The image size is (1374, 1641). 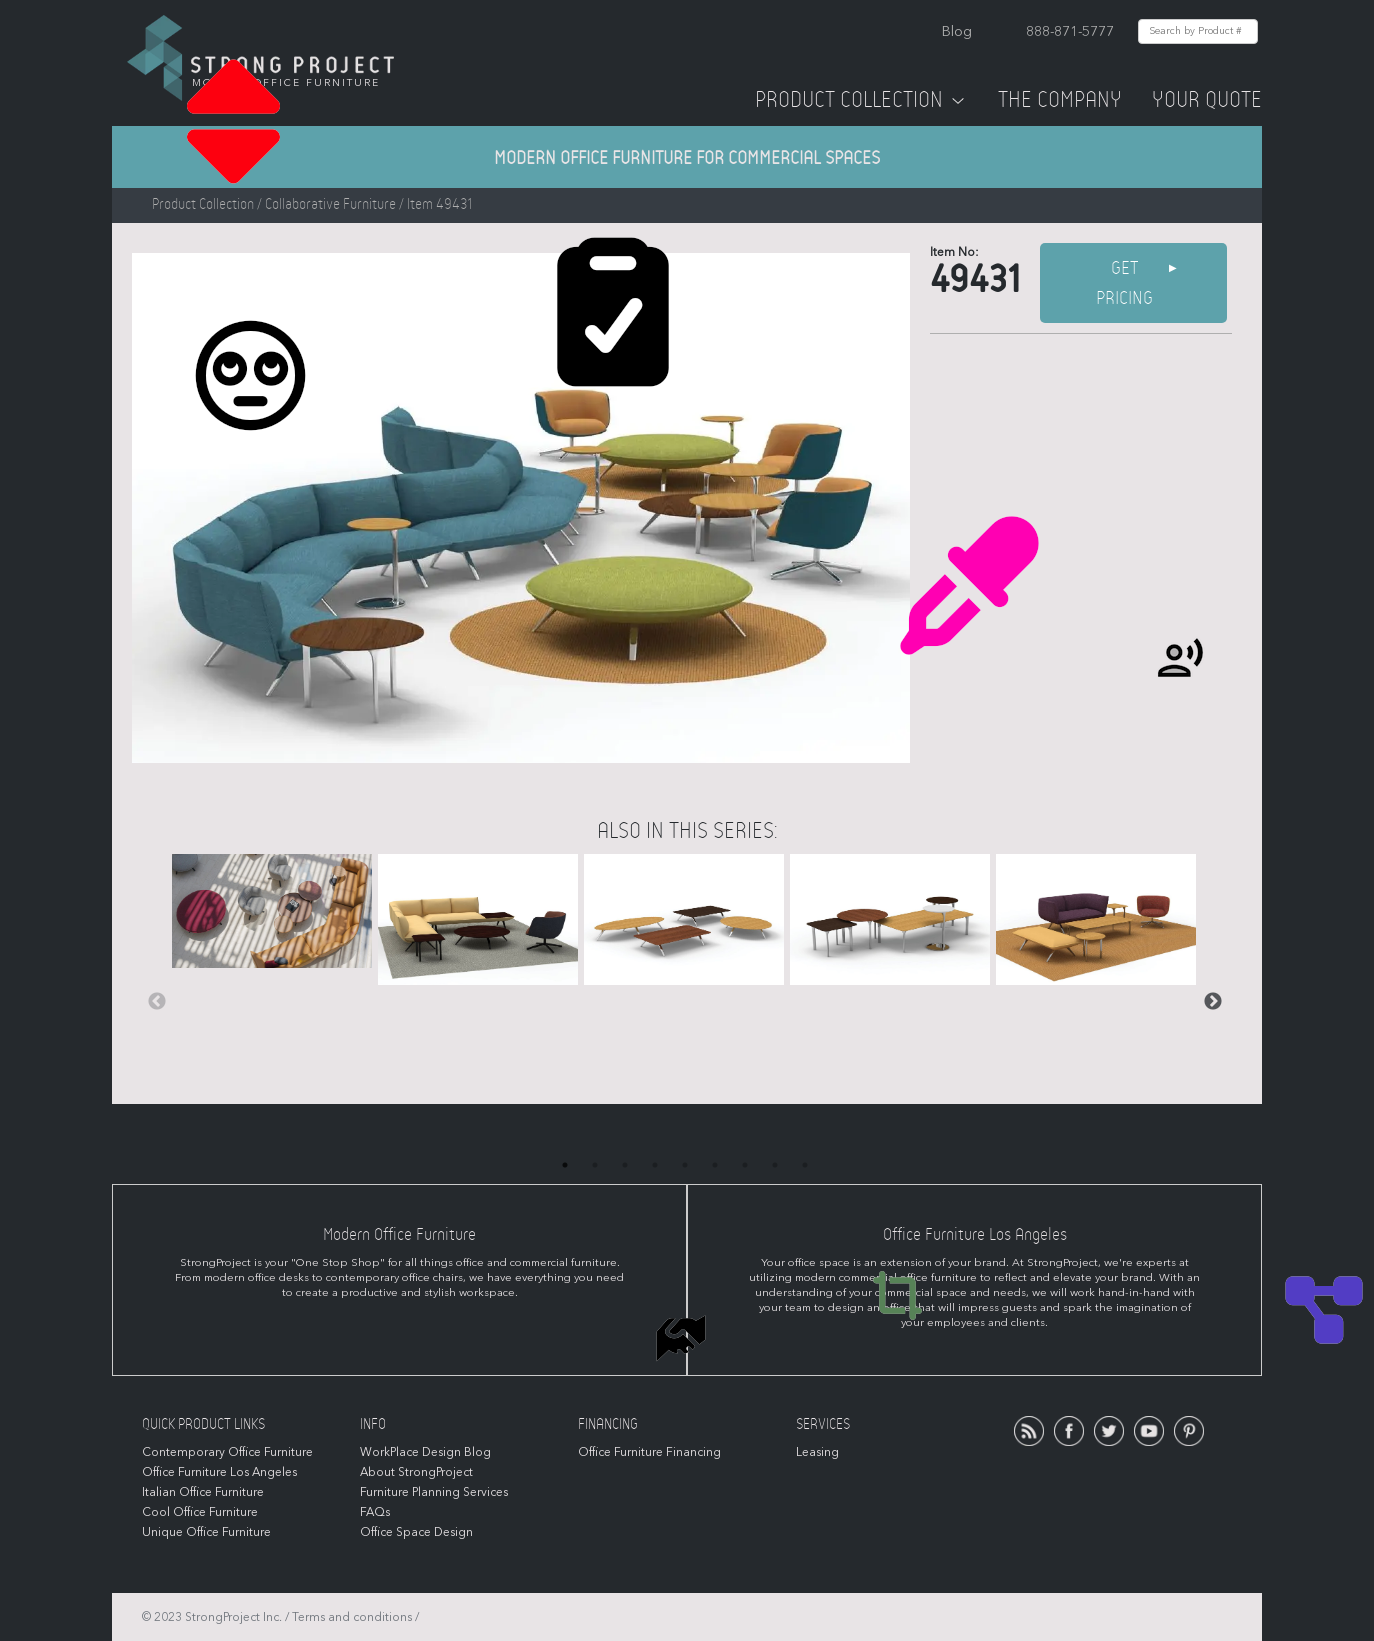 What do you see at coordinates (969, 585) in the screenshot?
I see `select a color from the canvas` at bounding box center [969, 585].